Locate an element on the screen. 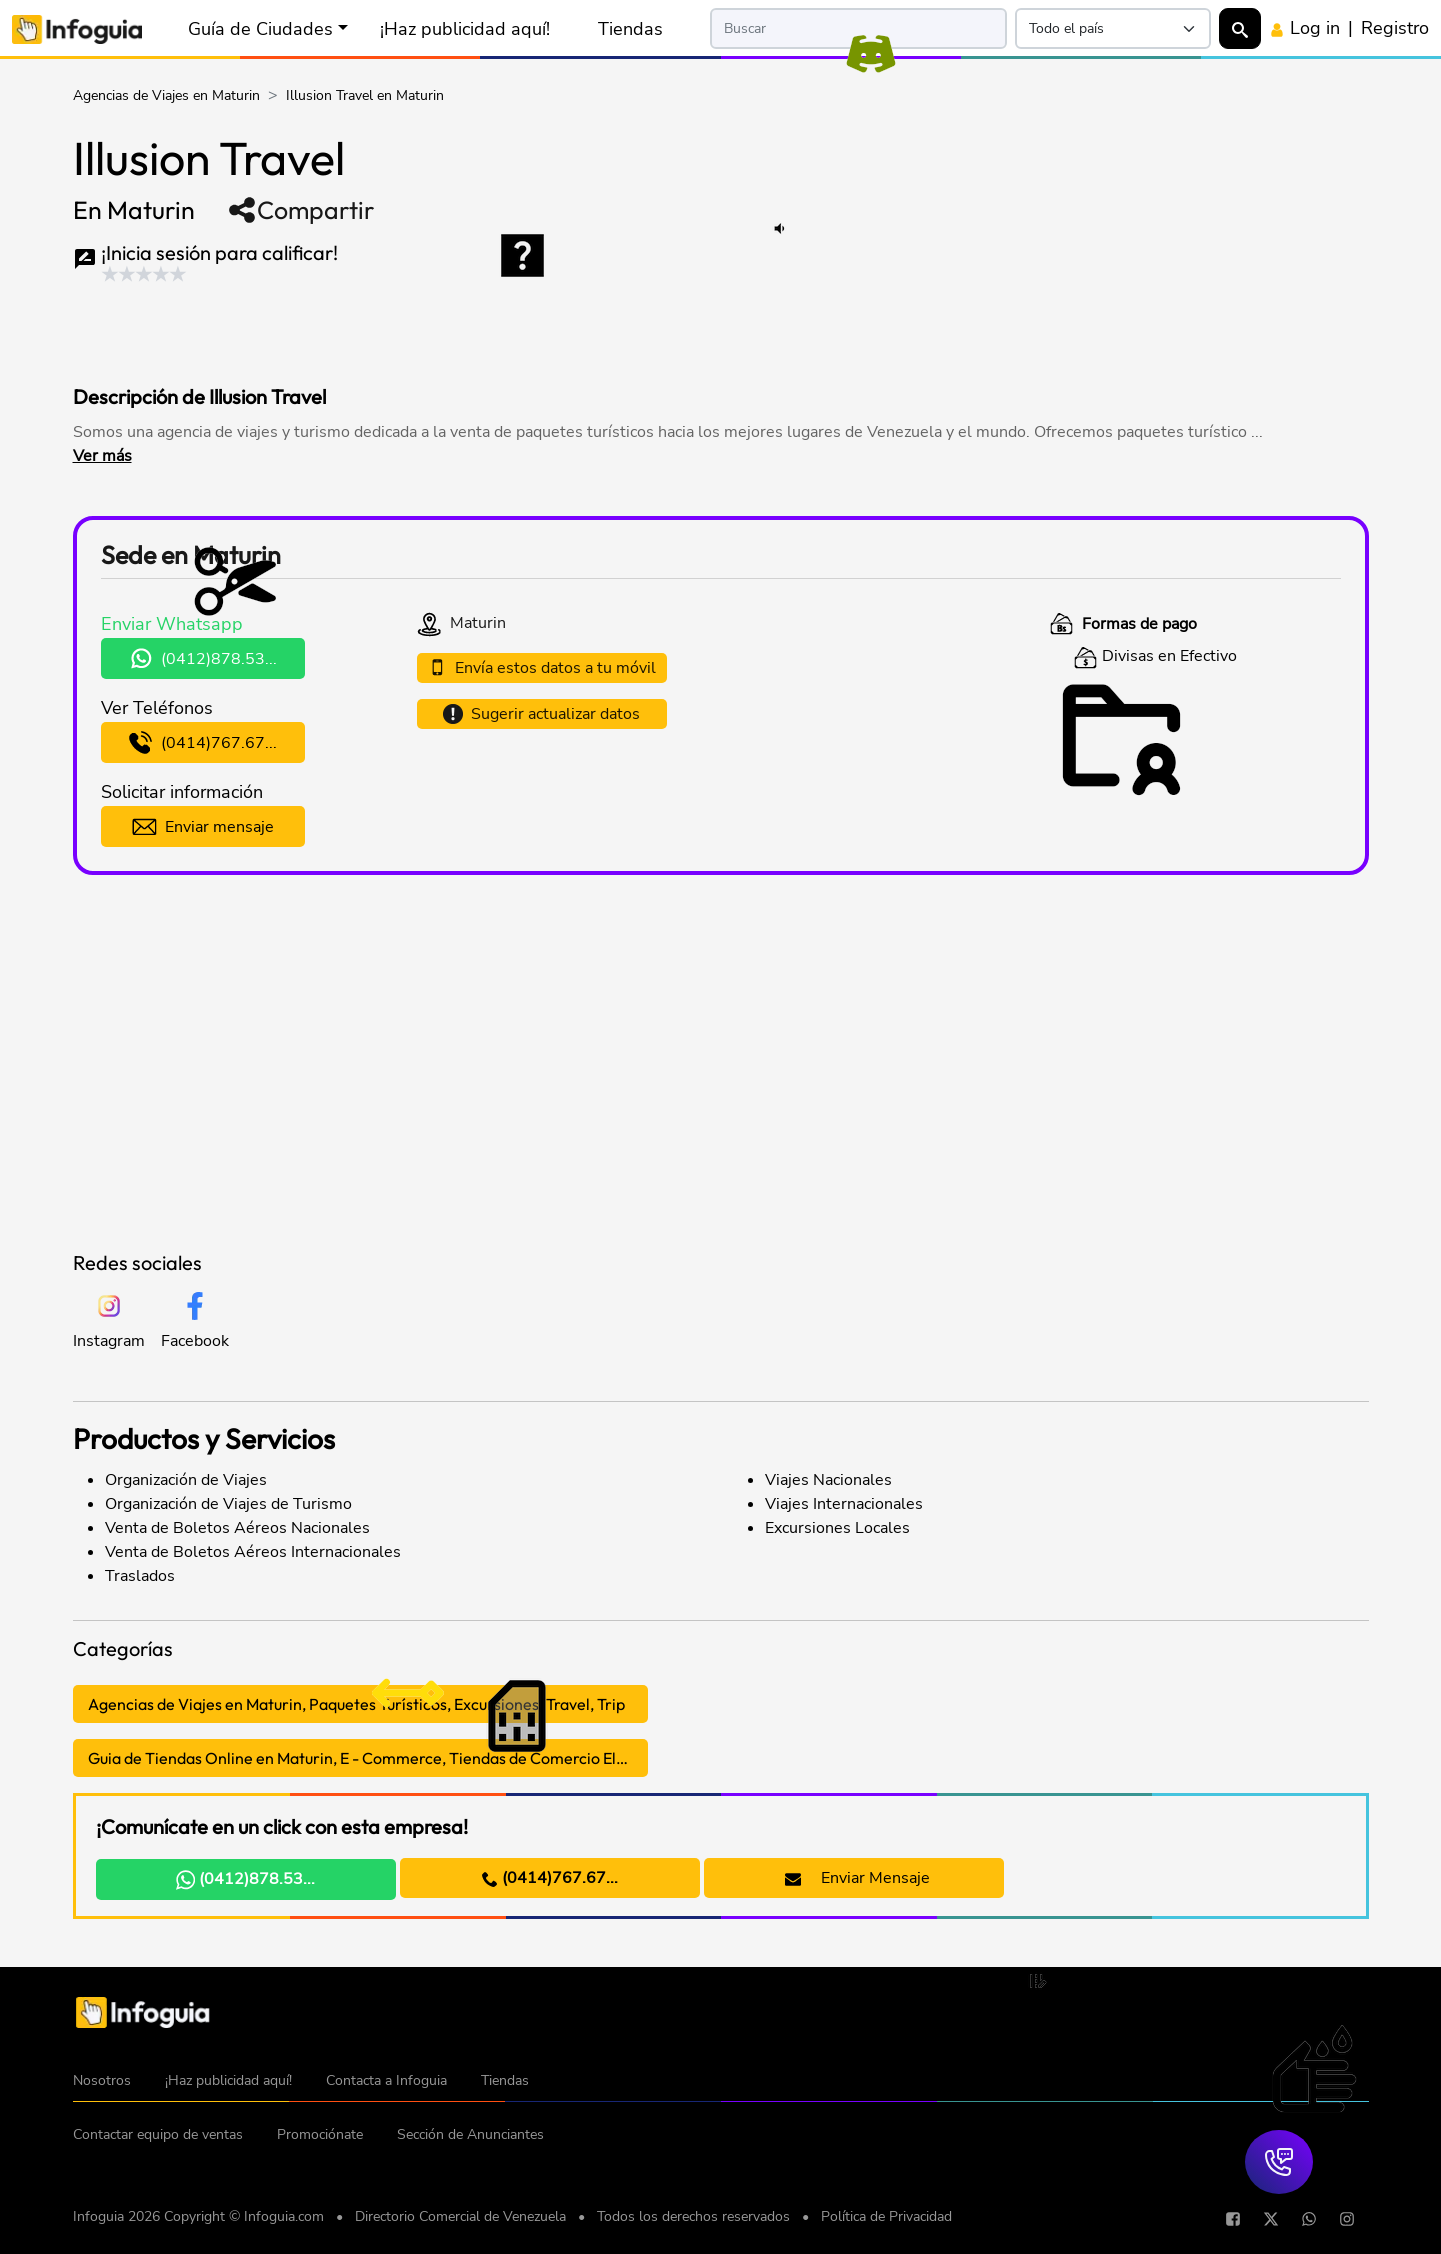 Image resolution: width=1441 pixels, height=2254 pixels. open Discord app is located at coordinates (871, 53).